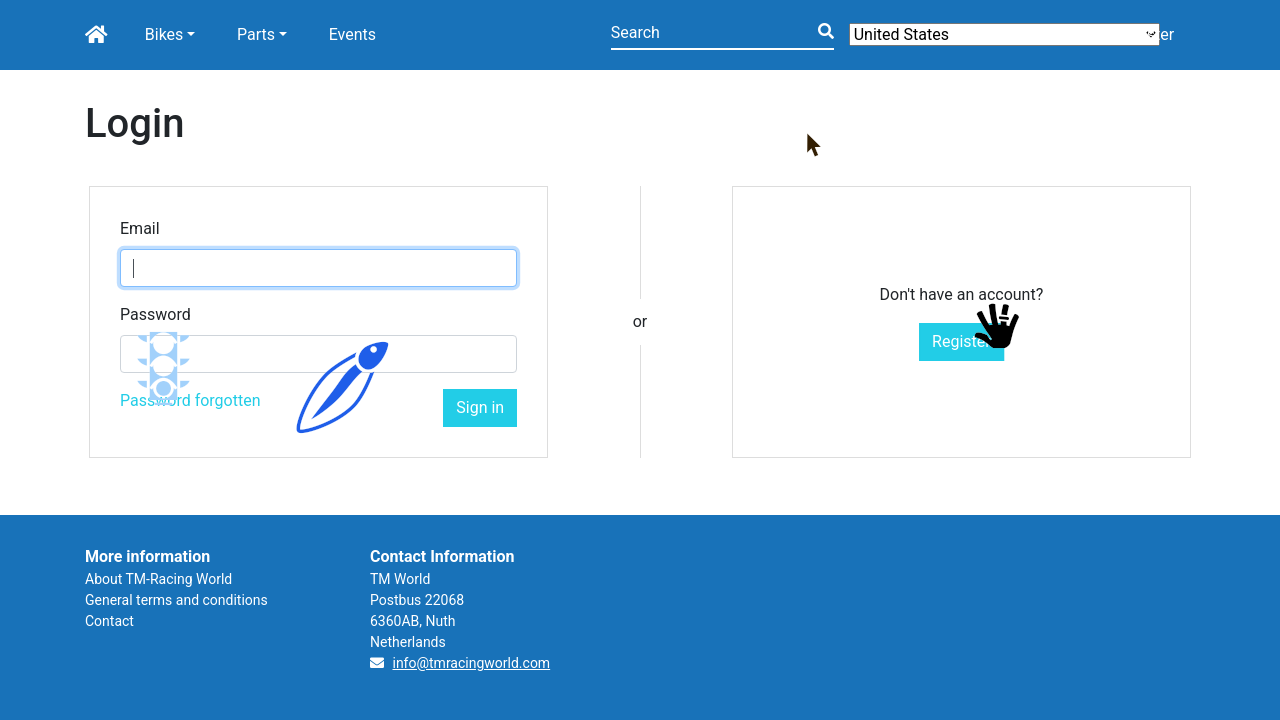 This screenshot has height=720, width=1280. I want to click on indicates a process is complete and ready to proceed, so click(163, 368).